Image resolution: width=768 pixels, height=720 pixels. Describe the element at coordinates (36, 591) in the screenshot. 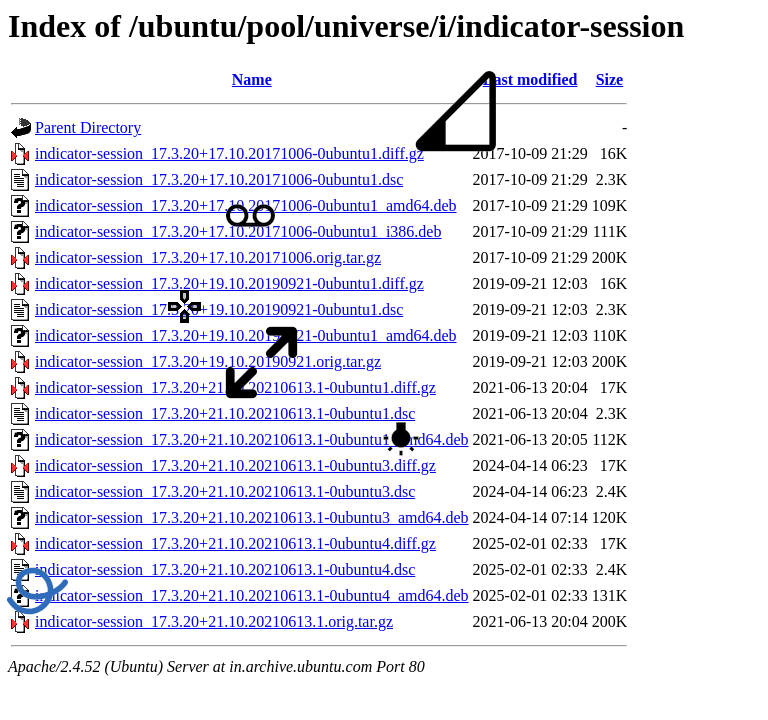

I see `access freehand drawing or annotation tools` at that location.